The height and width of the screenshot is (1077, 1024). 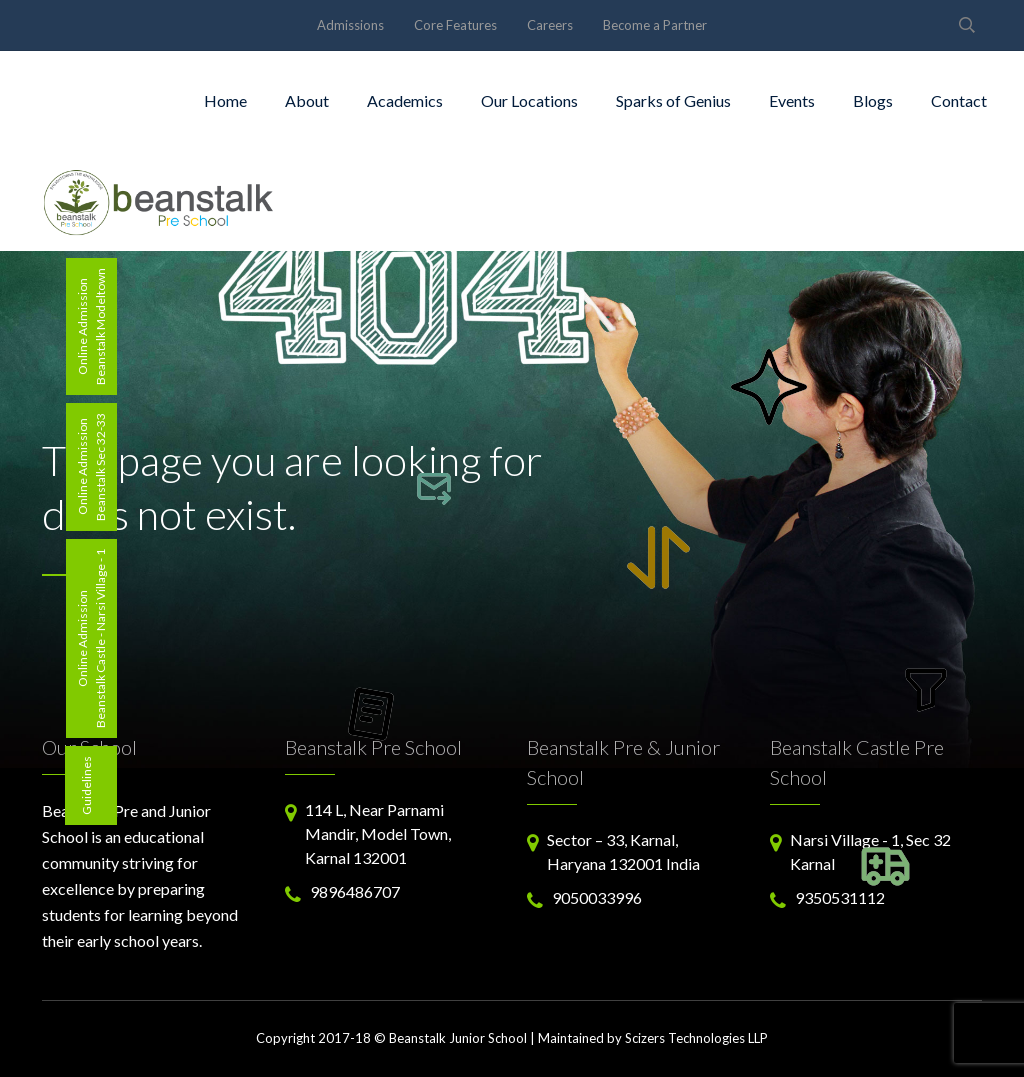 I want to click on transfer data between devices, so click(x=658, y=557).